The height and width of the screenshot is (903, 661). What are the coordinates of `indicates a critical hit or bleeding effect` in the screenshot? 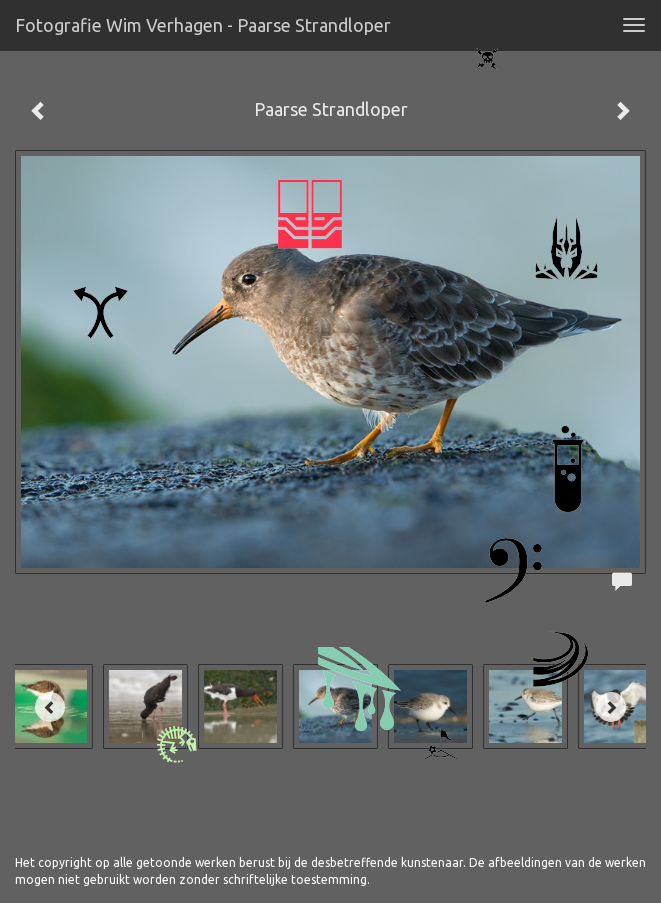 It's located at (359, 688).